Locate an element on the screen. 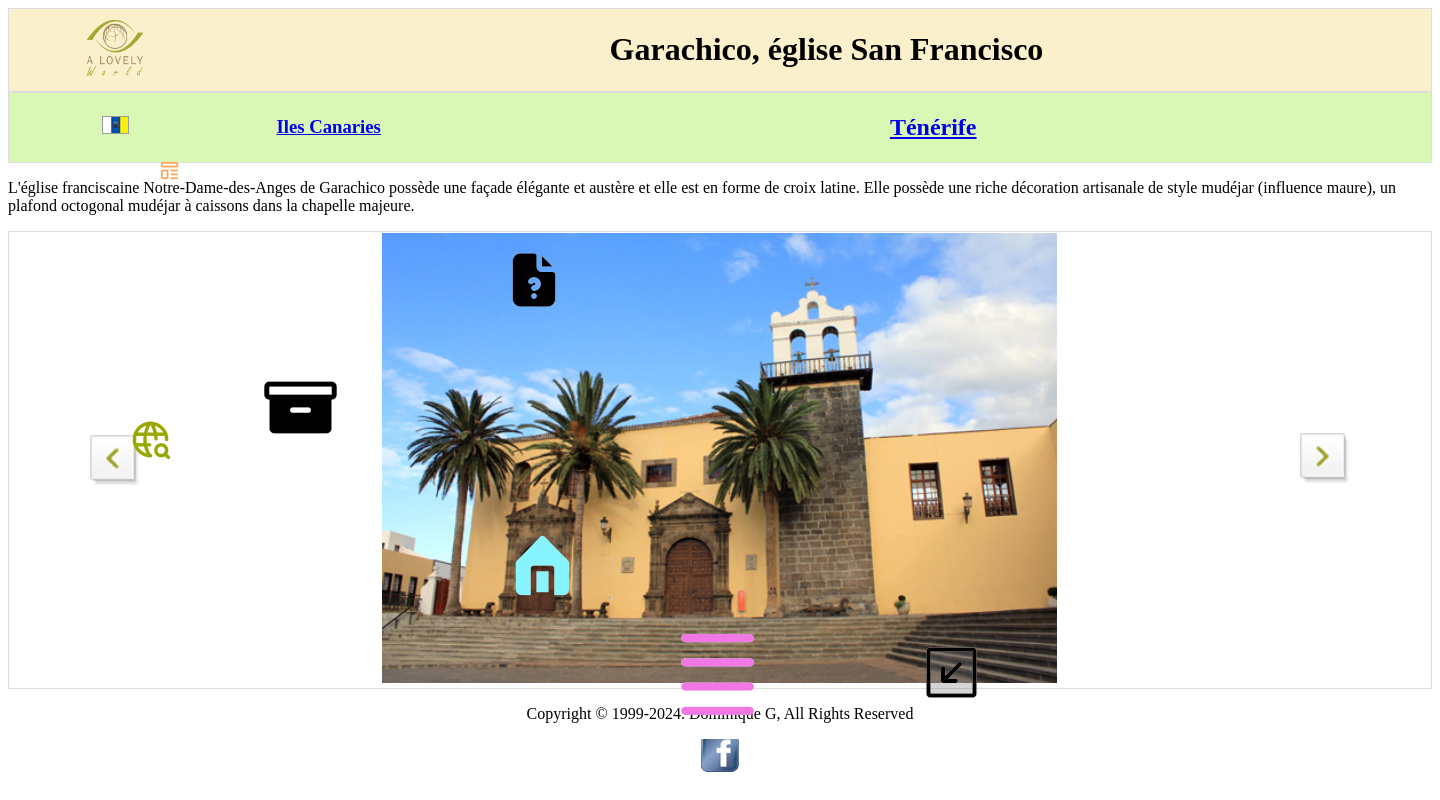 This screenshot has width=1440, height=800. navigate to home screen is located at coordinates (542, 565).